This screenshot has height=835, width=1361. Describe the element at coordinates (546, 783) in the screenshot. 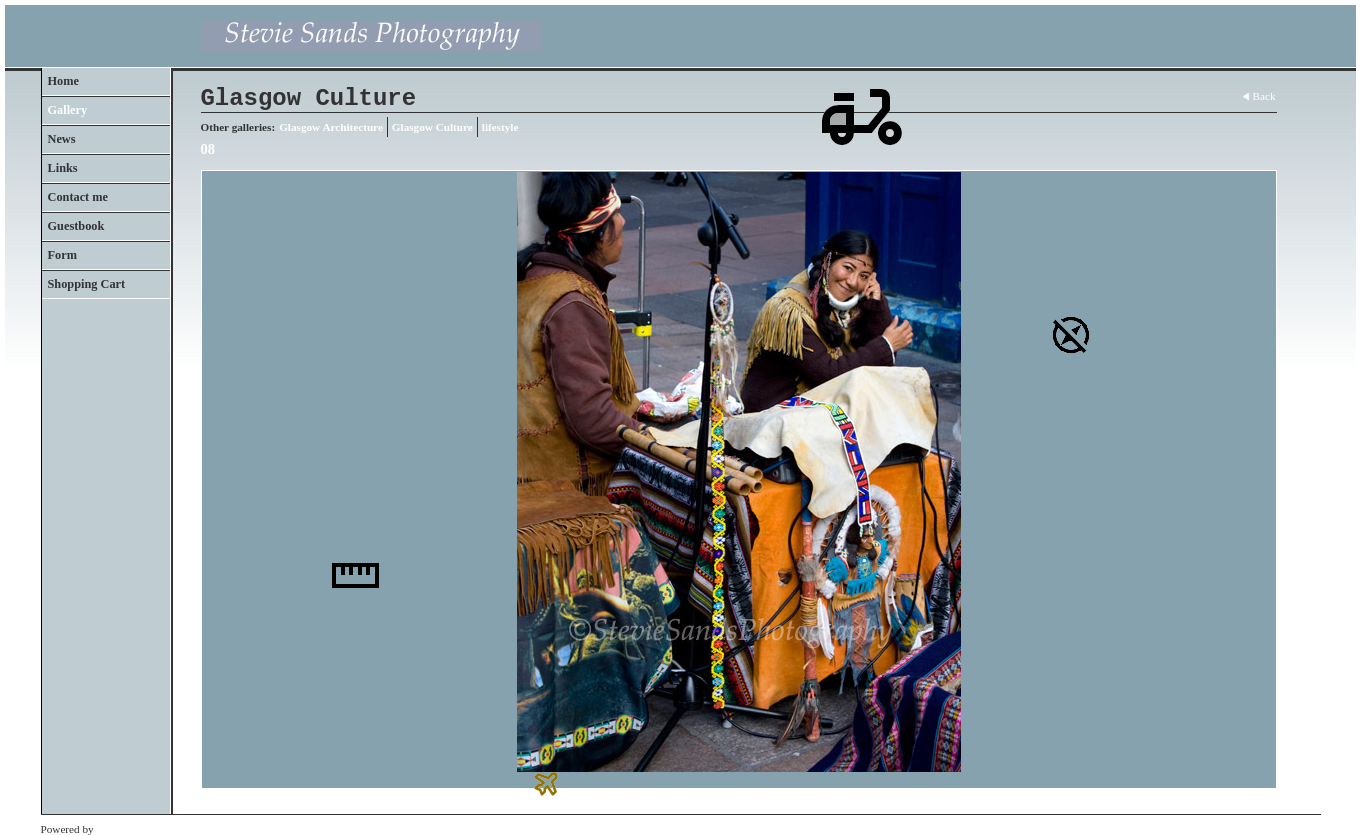

I see `enable airplane mode` at that location.